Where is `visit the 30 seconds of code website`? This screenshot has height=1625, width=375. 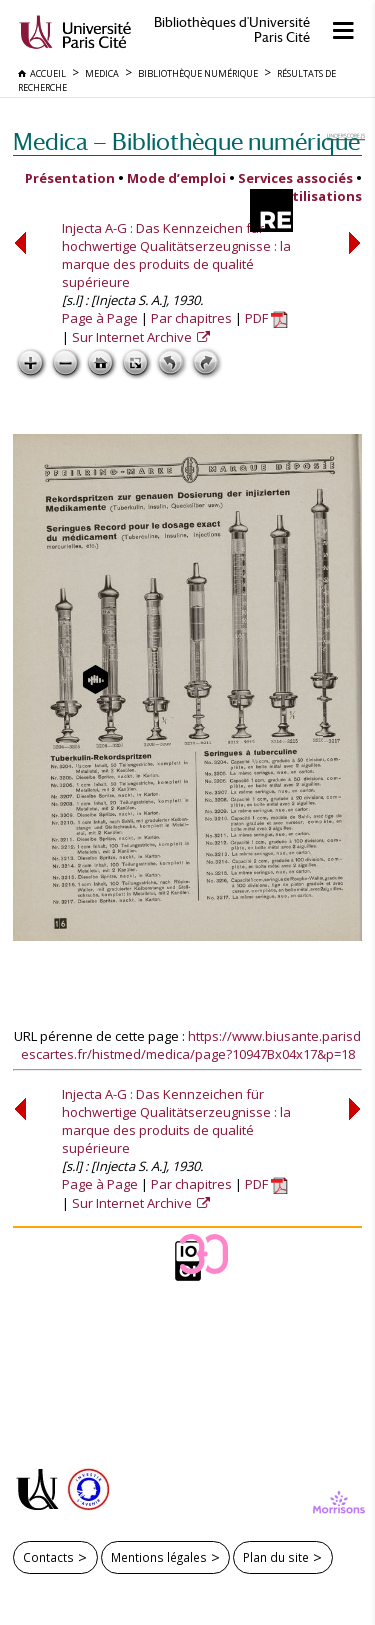 visit the 30 seconds of code website is located at coordinates (204, 1254).